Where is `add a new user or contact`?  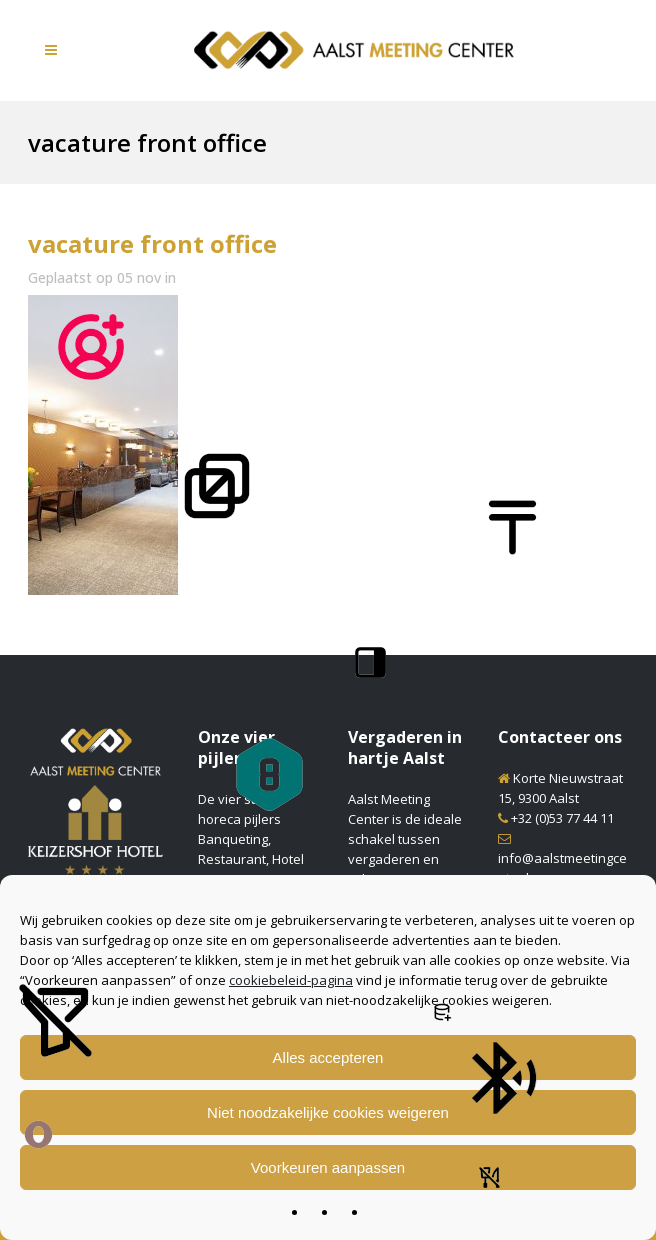 add a new user or contact is located at coordinates (91, 347).